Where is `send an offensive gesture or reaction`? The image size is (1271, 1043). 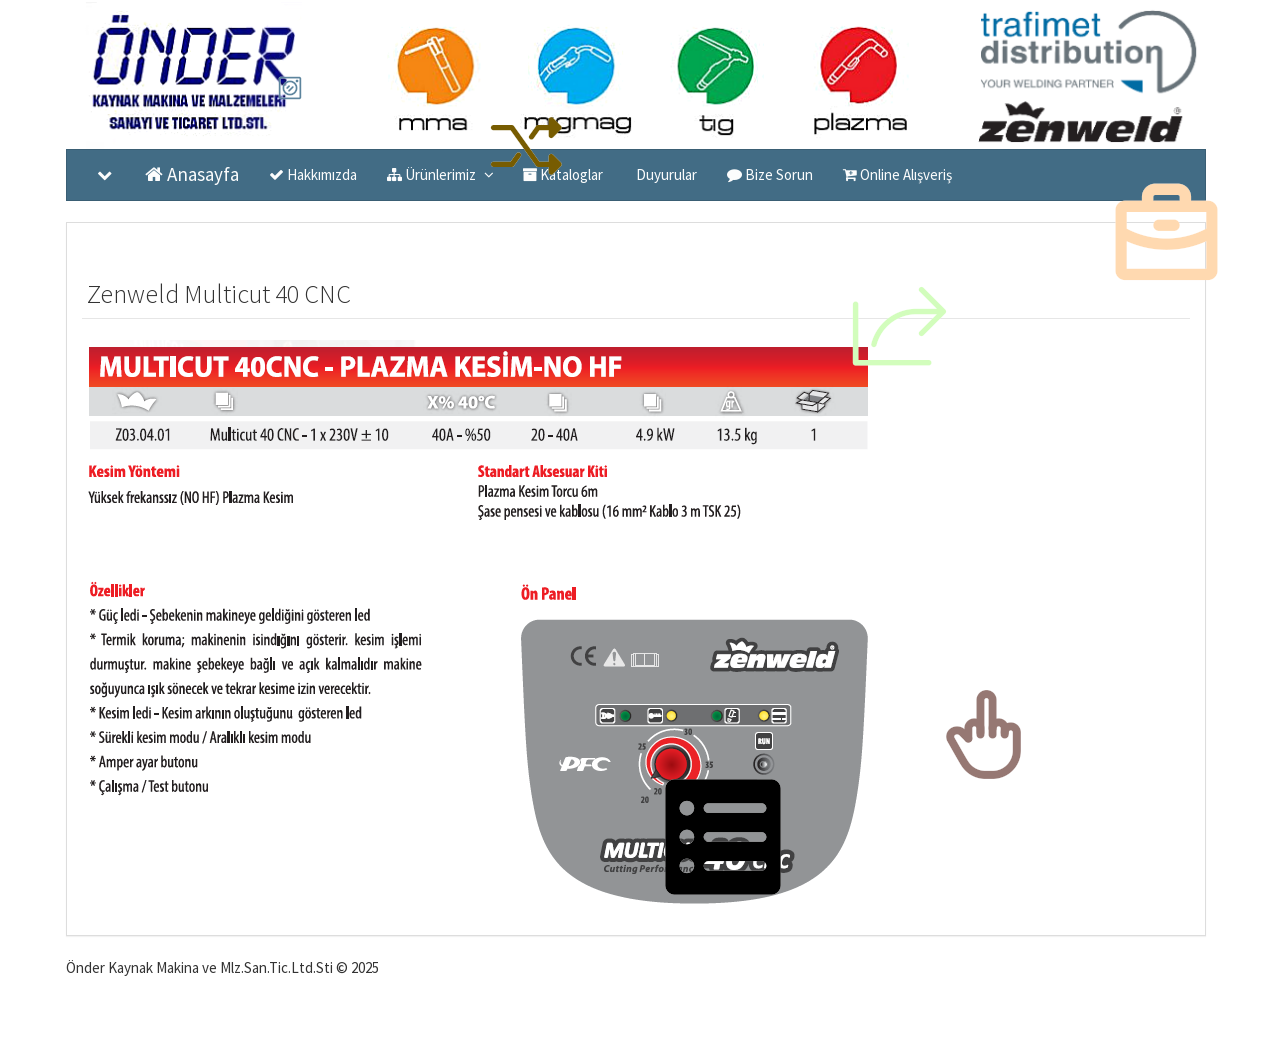
send an offensive gesture or reaction is located at coordinates (984, 734).